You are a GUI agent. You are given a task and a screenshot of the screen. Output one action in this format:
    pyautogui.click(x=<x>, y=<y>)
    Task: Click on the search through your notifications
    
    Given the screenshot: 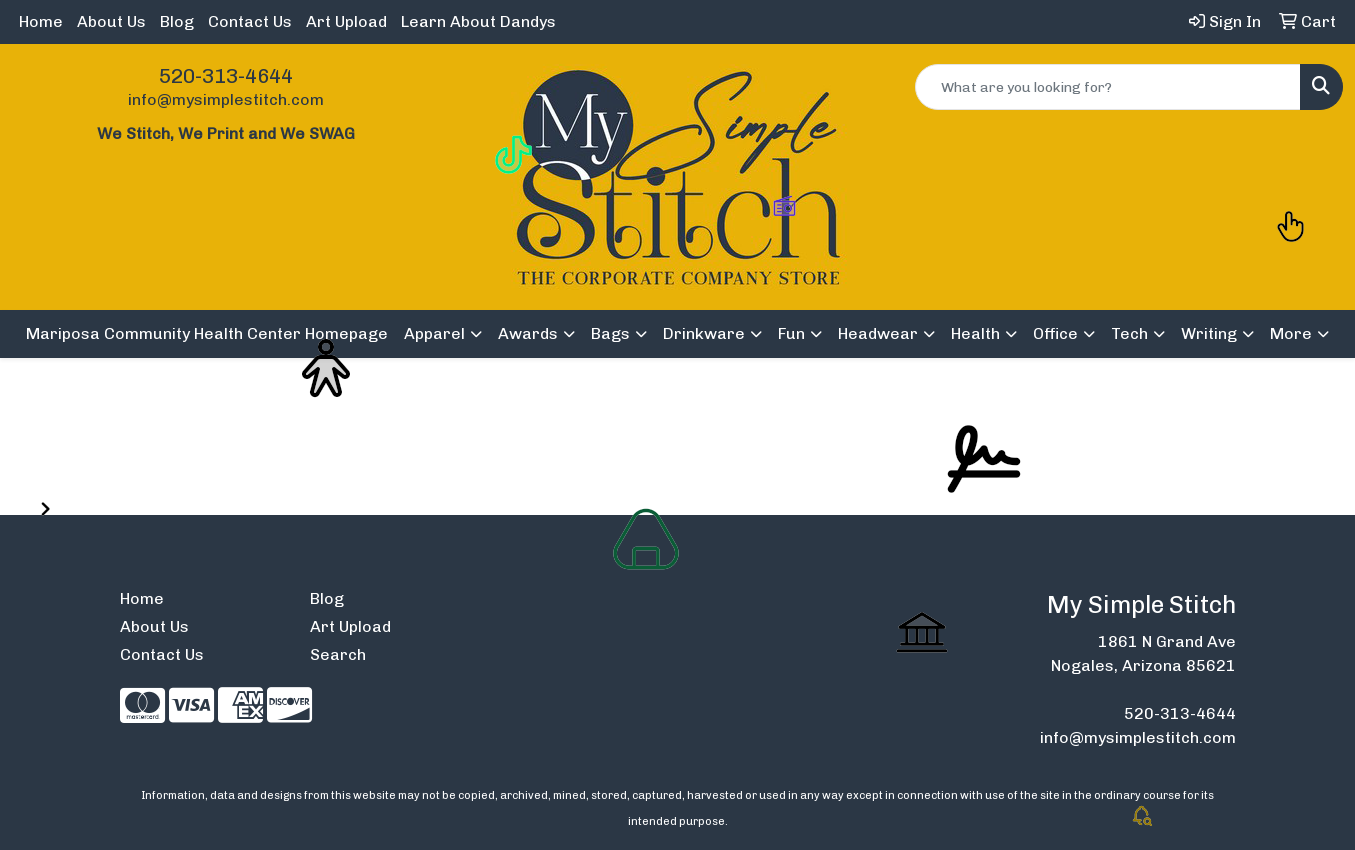 What is the action you would take?
    pyautogui.click(x=1141, y=815)
    